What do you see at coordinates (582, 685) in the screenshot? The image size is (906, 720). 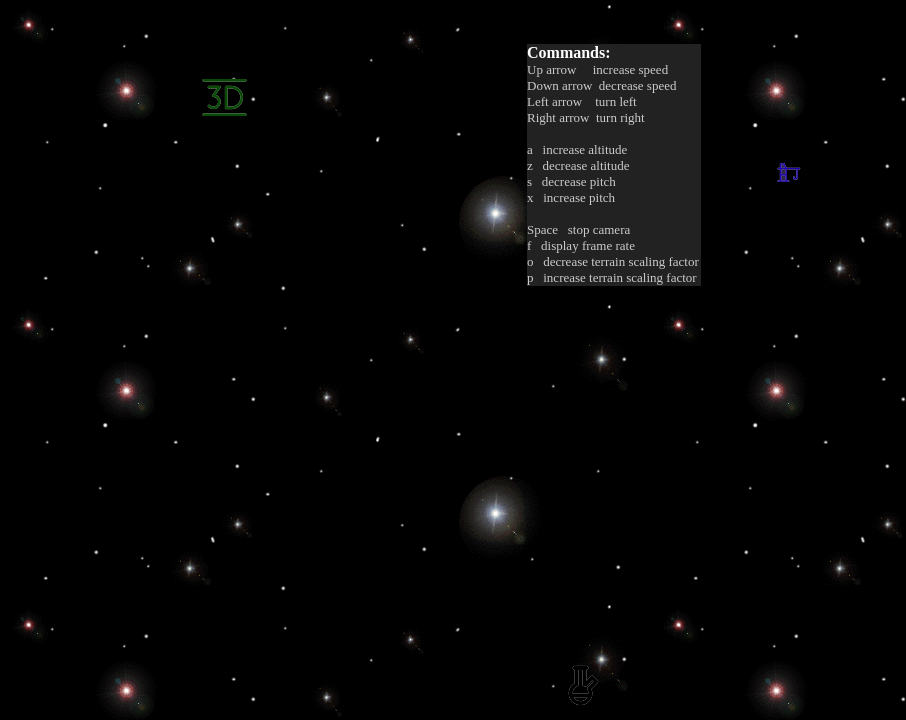 I see `access chemistry or laboratory tools` at bounding box center [582, 685].